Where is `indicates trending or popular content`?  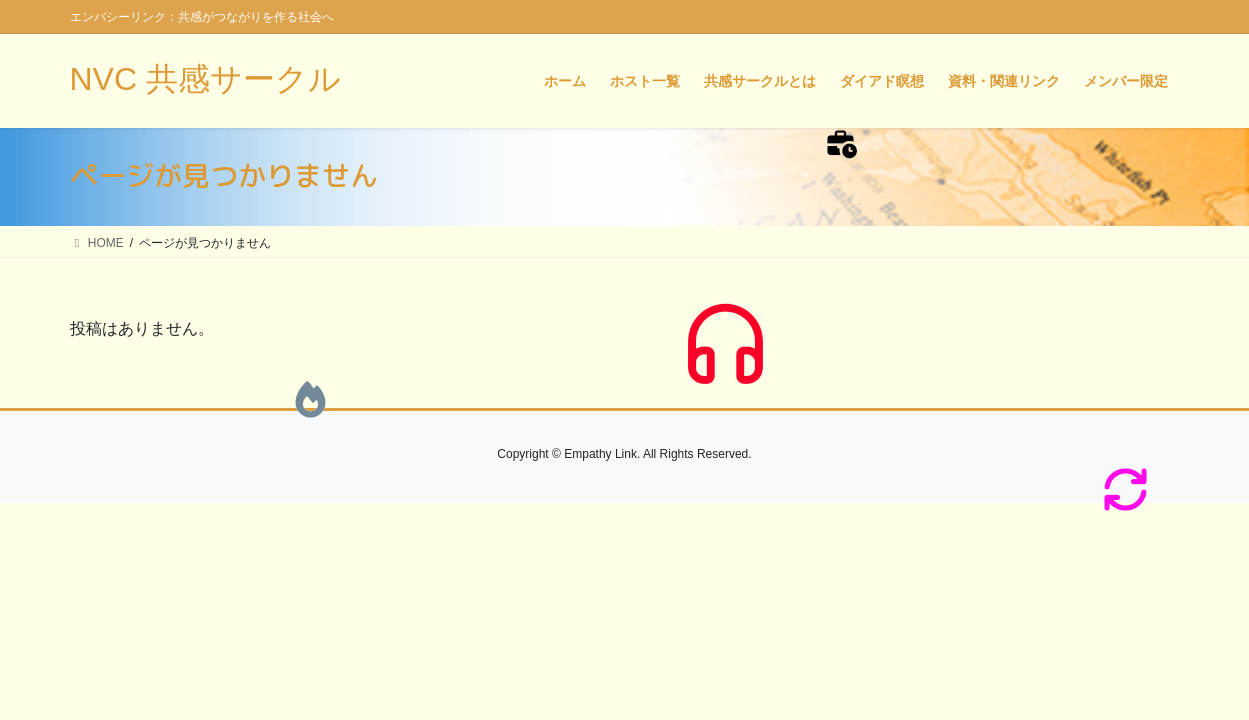
indicates trending or popular content is located at coordinates (310, 400).